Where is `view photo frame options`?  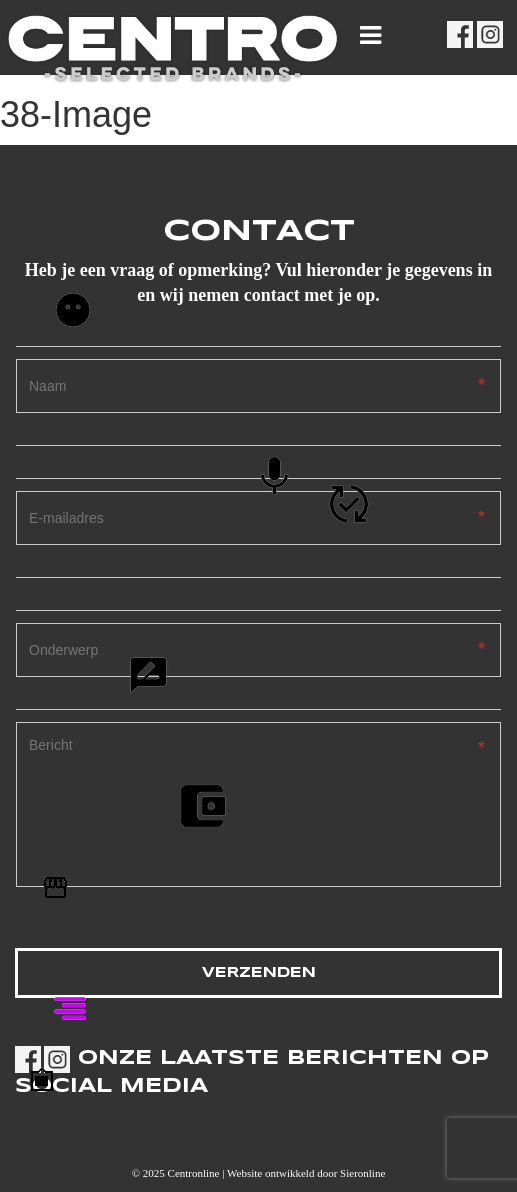 view photo frame options is located at coordinates (42, 1080).